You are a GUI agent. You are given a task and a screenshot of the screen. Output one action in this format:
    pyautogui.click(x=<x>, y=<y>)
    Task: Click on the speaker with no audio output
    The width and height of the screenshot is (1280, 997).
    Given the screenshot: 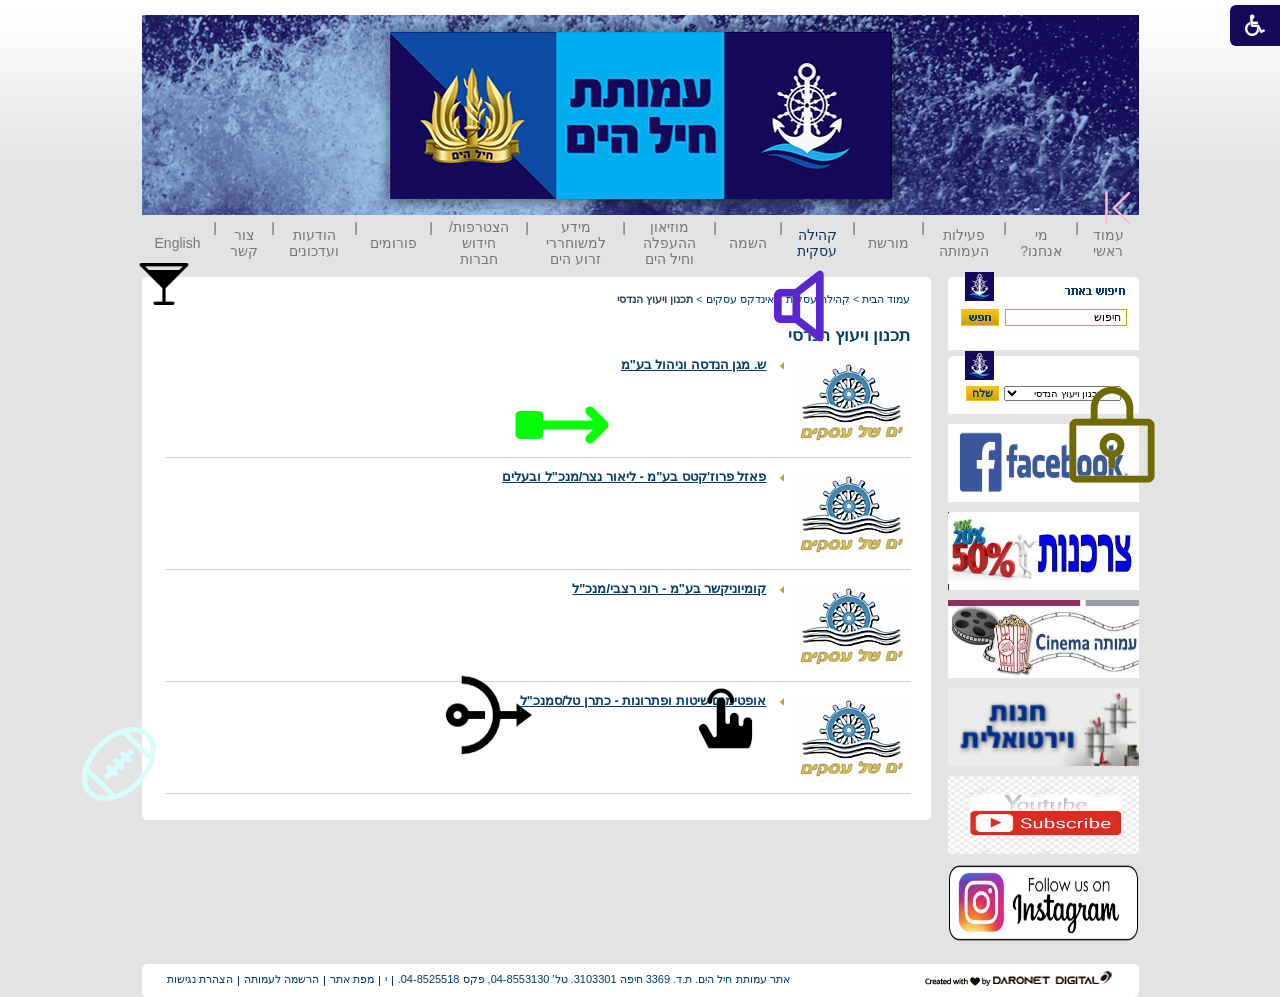 What is the action you would take?
    pyautogui.click(x=812, y=306)
    